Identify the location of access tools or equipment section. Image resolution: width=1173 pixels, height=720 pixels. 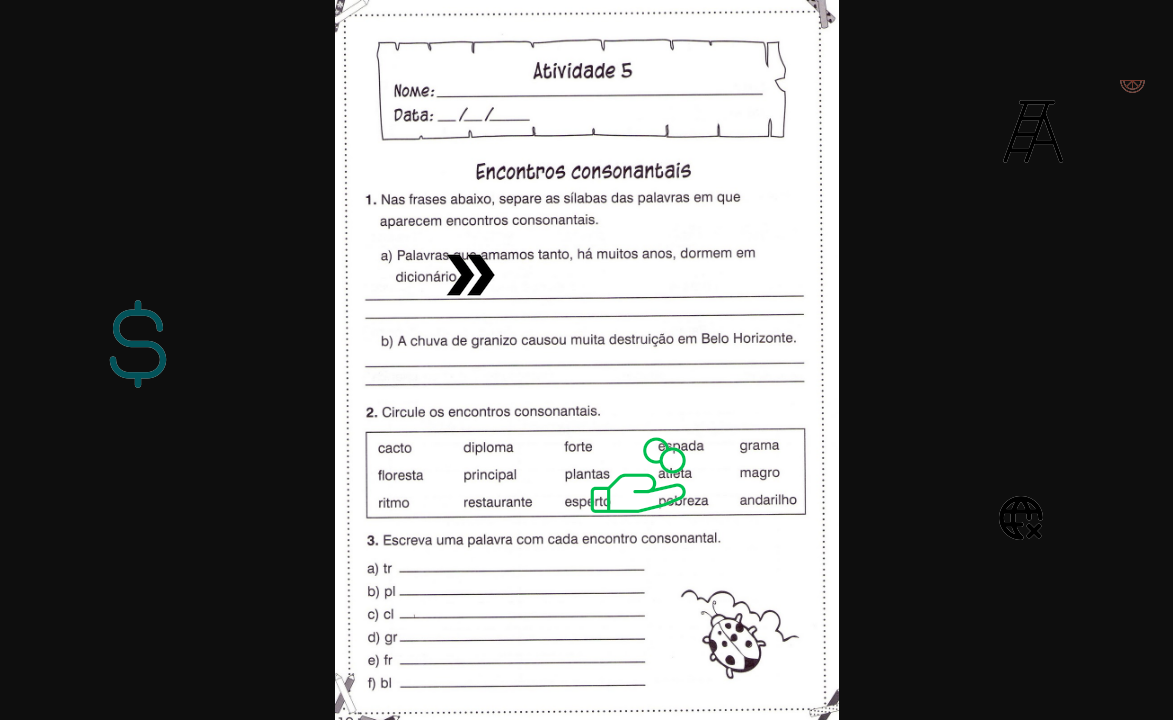
(1034, 131).